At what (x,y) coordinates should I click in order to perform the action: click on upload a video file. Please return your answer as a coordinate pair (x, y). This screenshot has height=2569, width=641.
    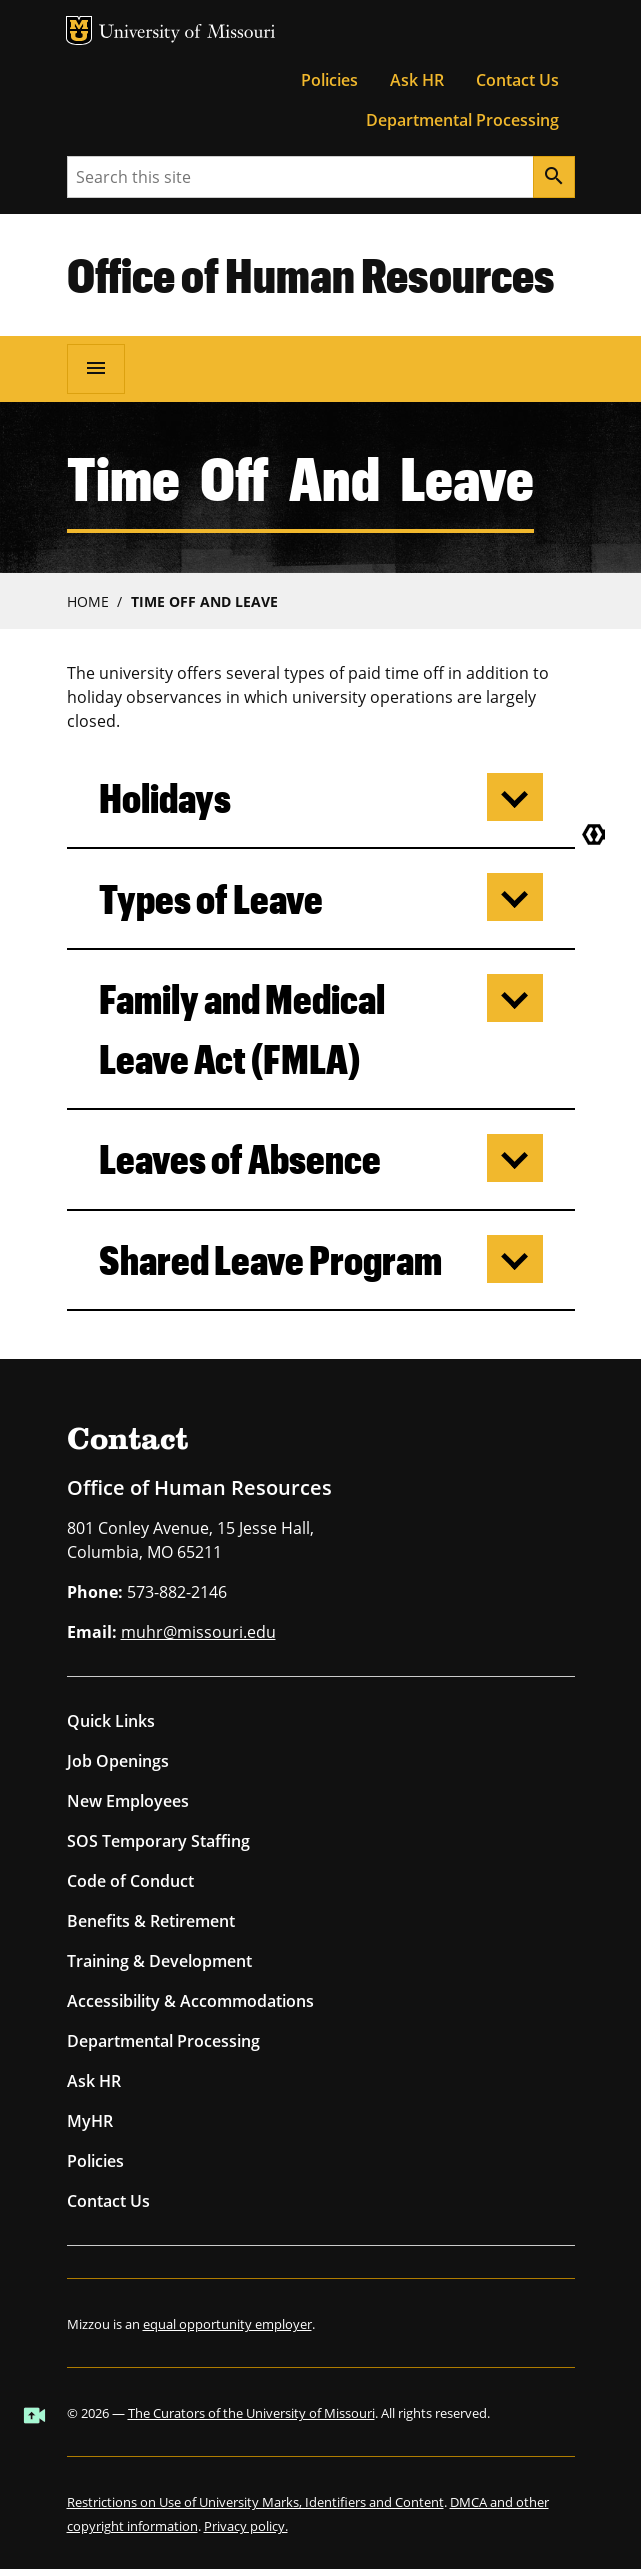
    Looking at the image, I should click on (34, 2415).